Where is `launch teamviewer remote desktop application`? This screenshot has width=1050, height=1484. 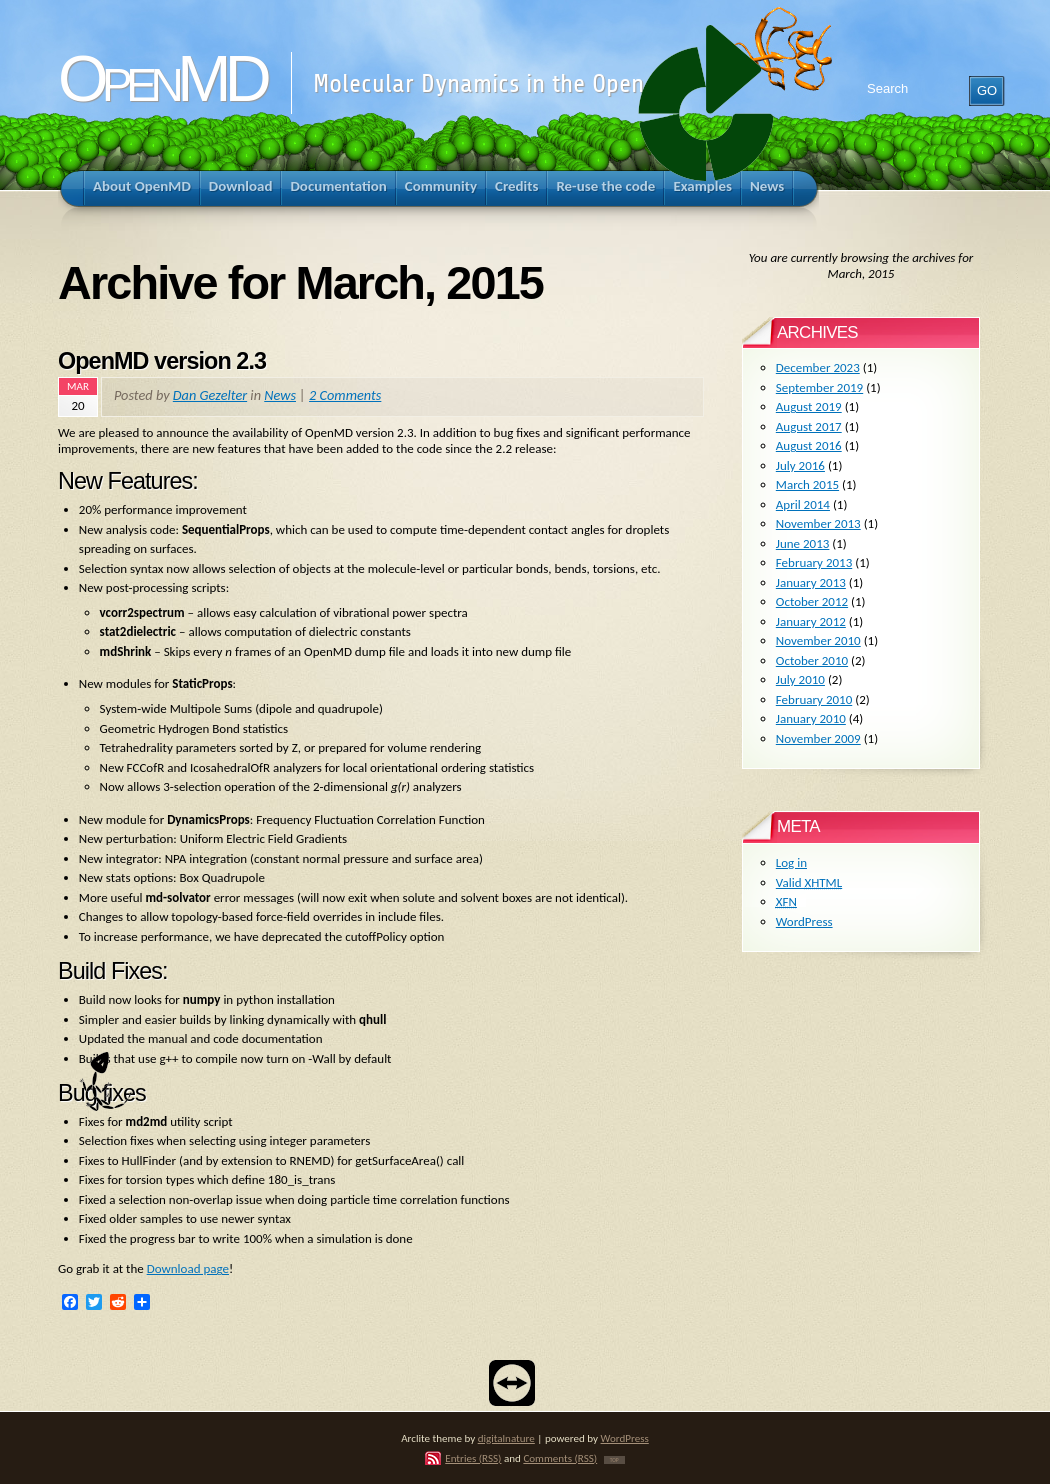
launch teamviewer remote desktop application is located at coordinates (512, 1383).